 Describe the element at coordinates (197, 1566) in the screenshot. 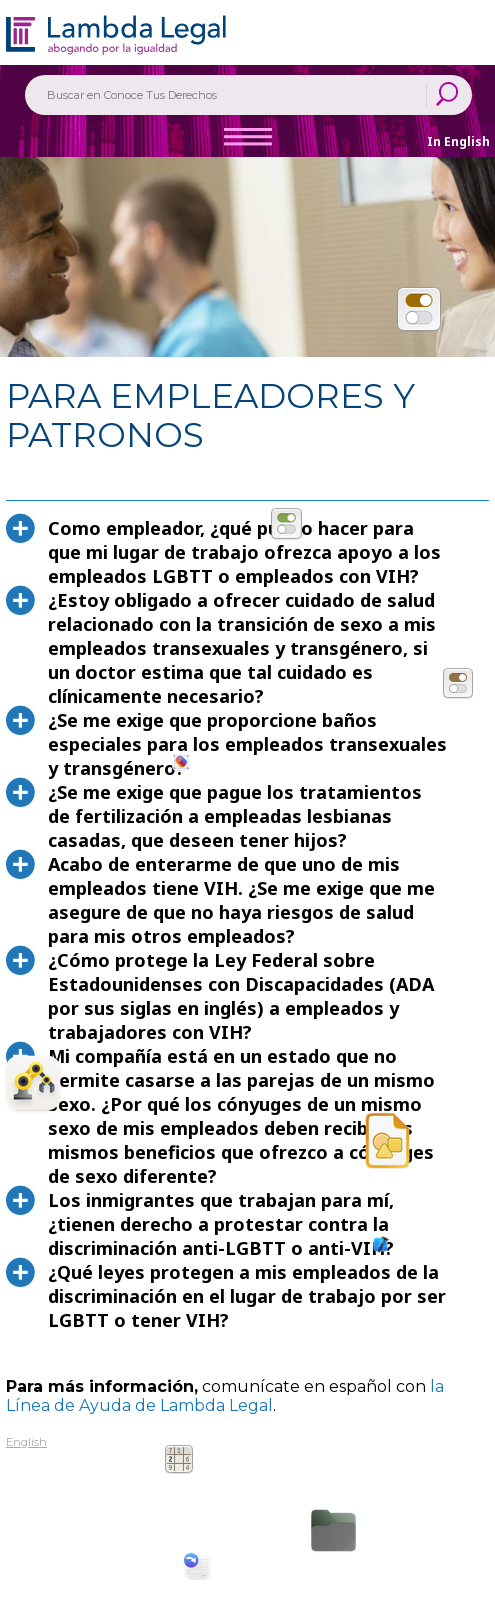

I see `open quickchar character picker app` at that location.